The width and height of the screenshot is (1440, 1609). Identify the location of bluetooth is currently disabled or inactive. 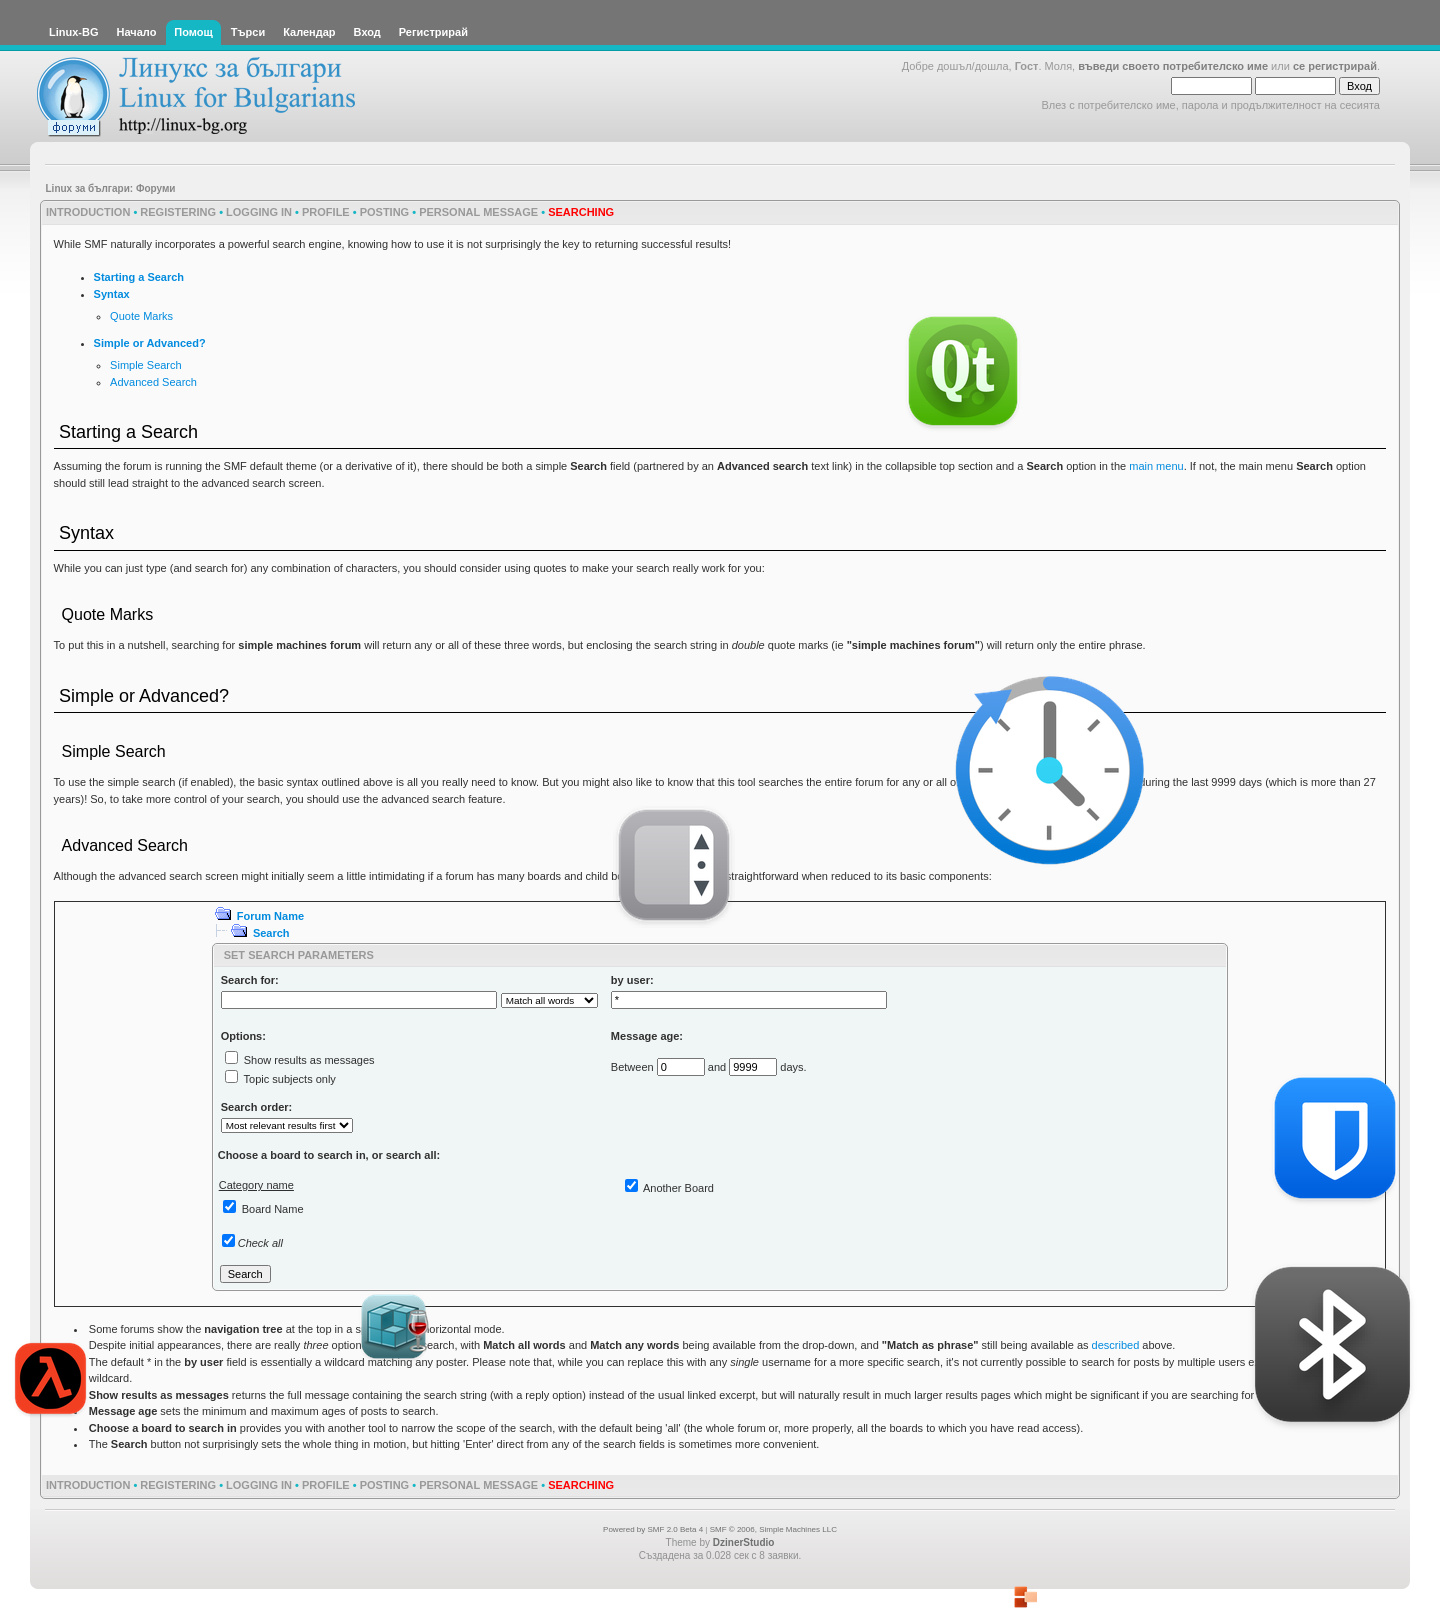
(1332, 1344).